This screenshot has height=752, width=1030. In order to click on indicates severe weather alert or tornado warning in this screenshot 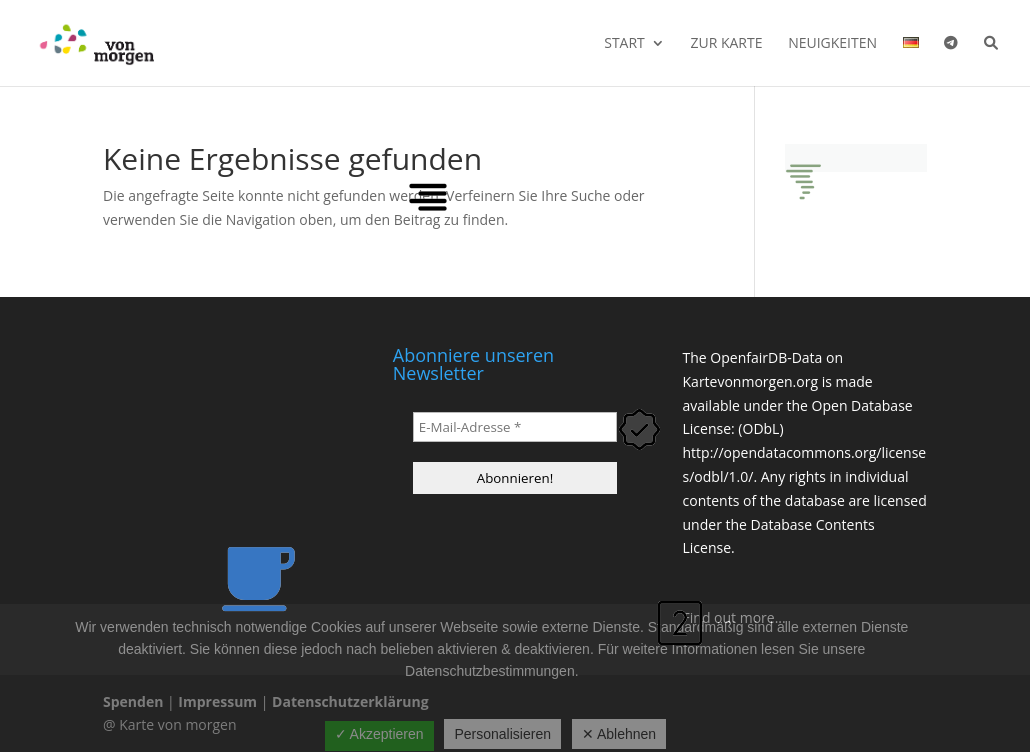, I will do `click(803, 180)`.